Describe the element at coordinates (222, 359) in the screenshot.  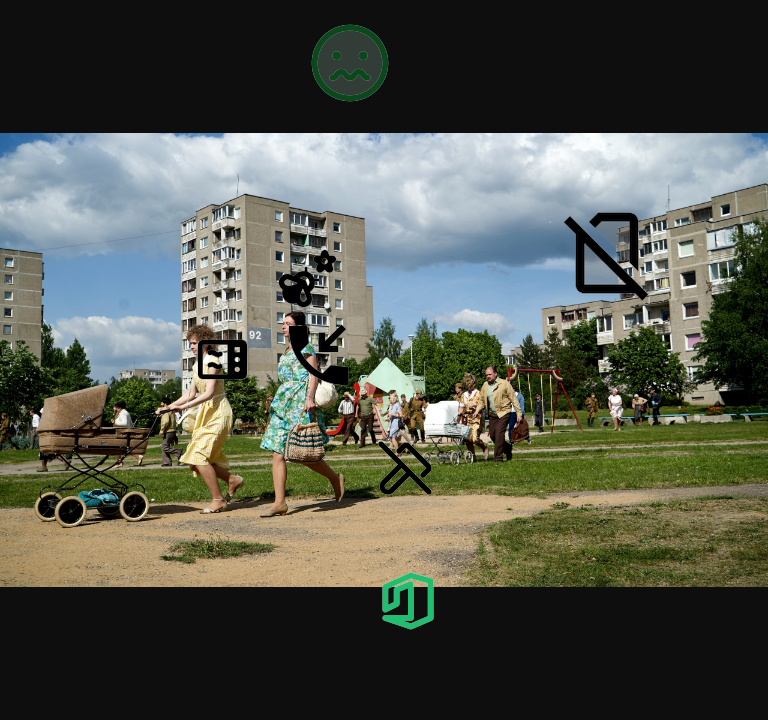
I see `access microwave controls or settings` at that location.